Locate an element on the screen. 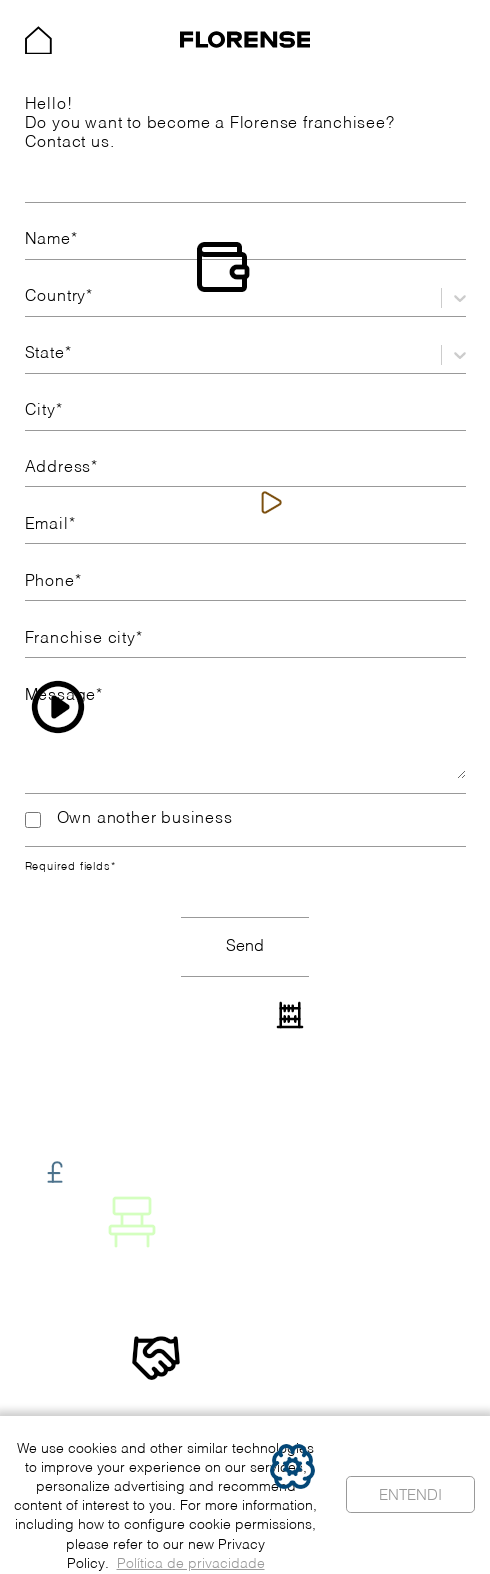 Image resolution: width=490 pixels, height=1574 pixels. access your digital wallet is located at coordinates (222, 267).